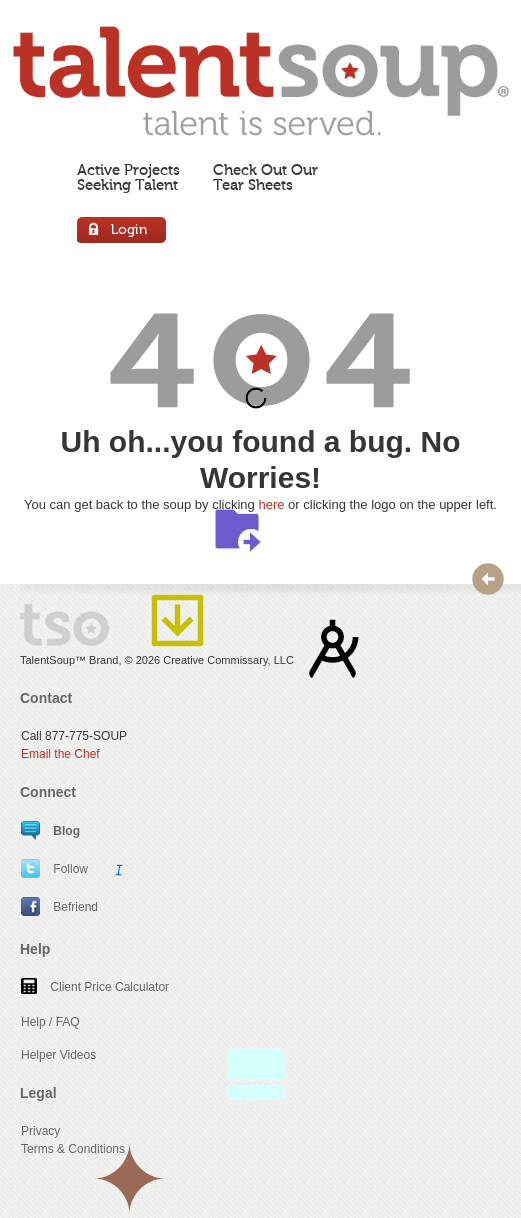 Image resolution: width=521 pixels, height=1218 pixels. I want to click on go back to the previous screen, so click(488, 579).